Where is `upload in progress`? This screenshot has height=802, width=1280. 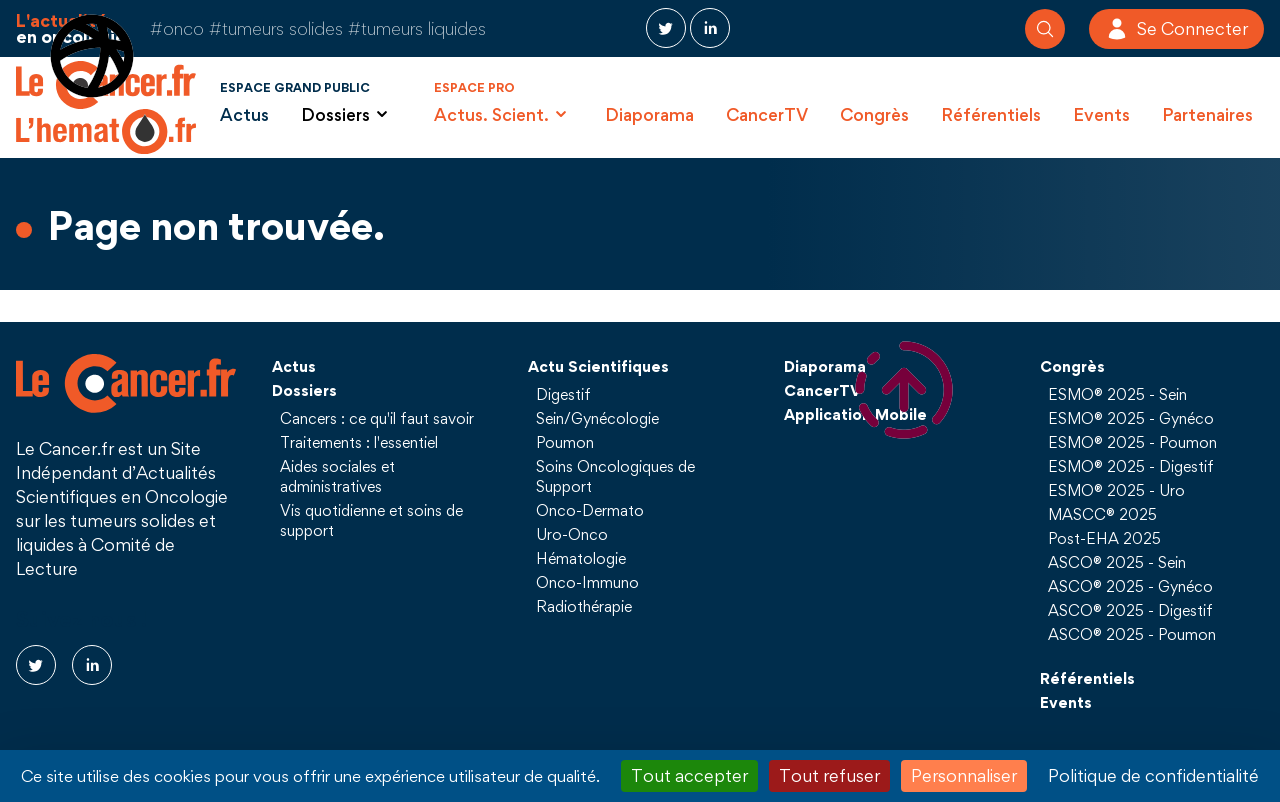 upload in progress is located at coordinates (904, 390).